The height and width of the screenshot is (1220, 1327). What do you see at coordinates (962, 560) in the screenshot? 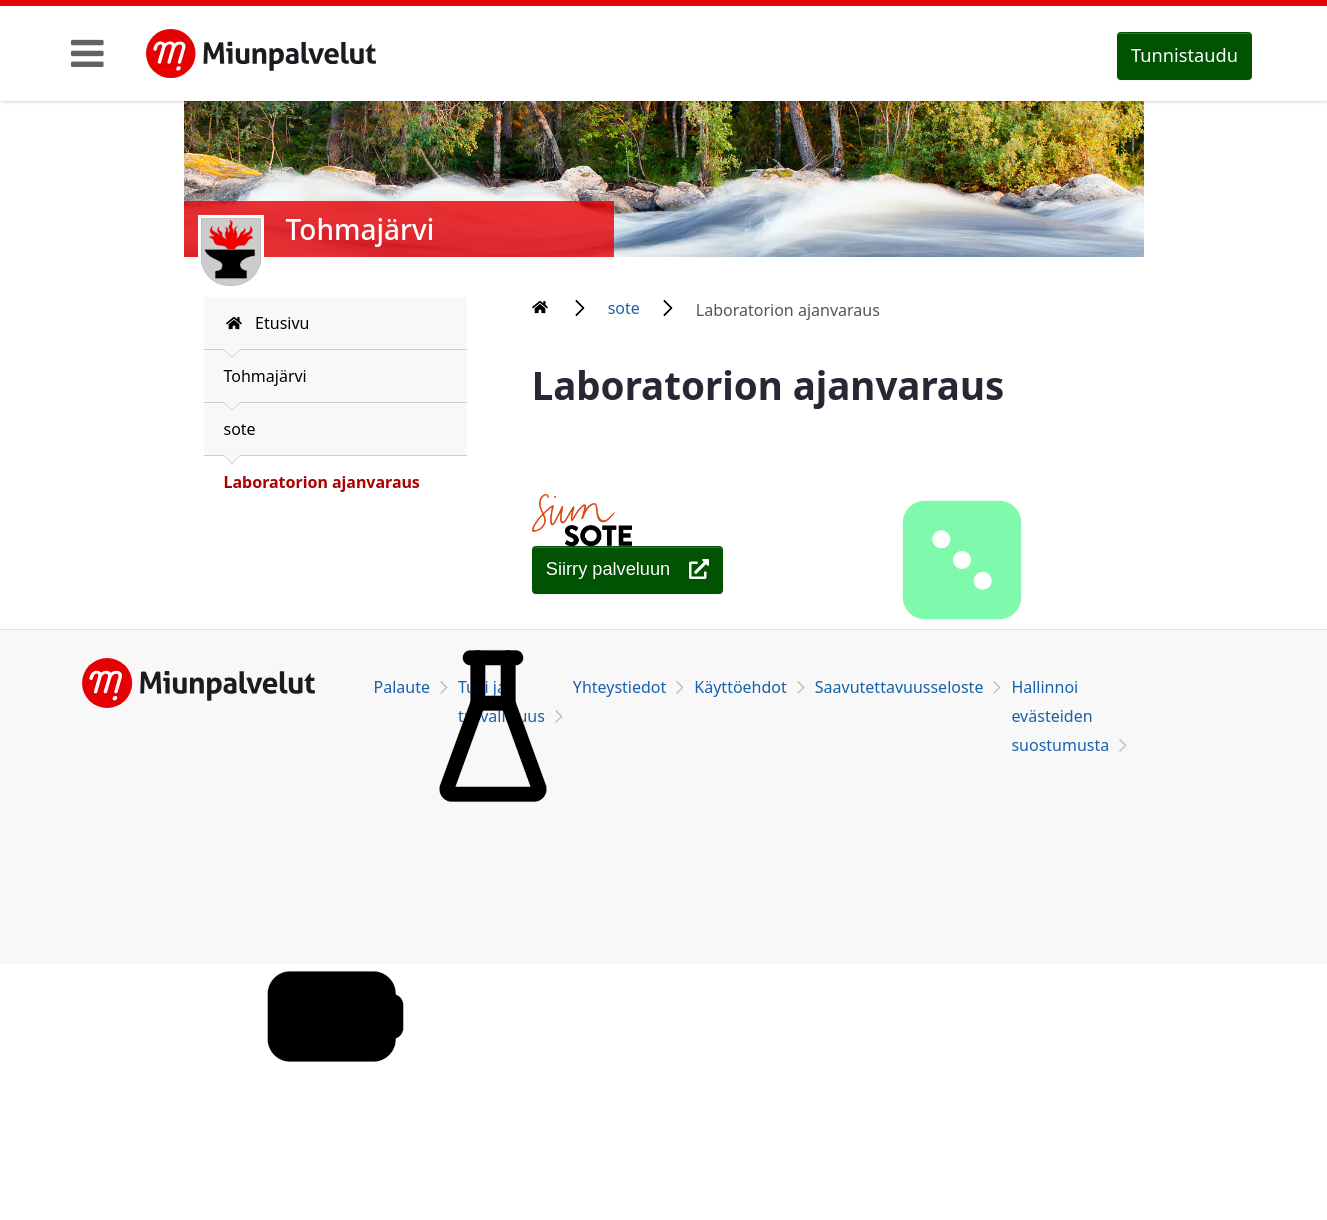
I see `roll dice or generate random number` at bounding box center [962, 560].